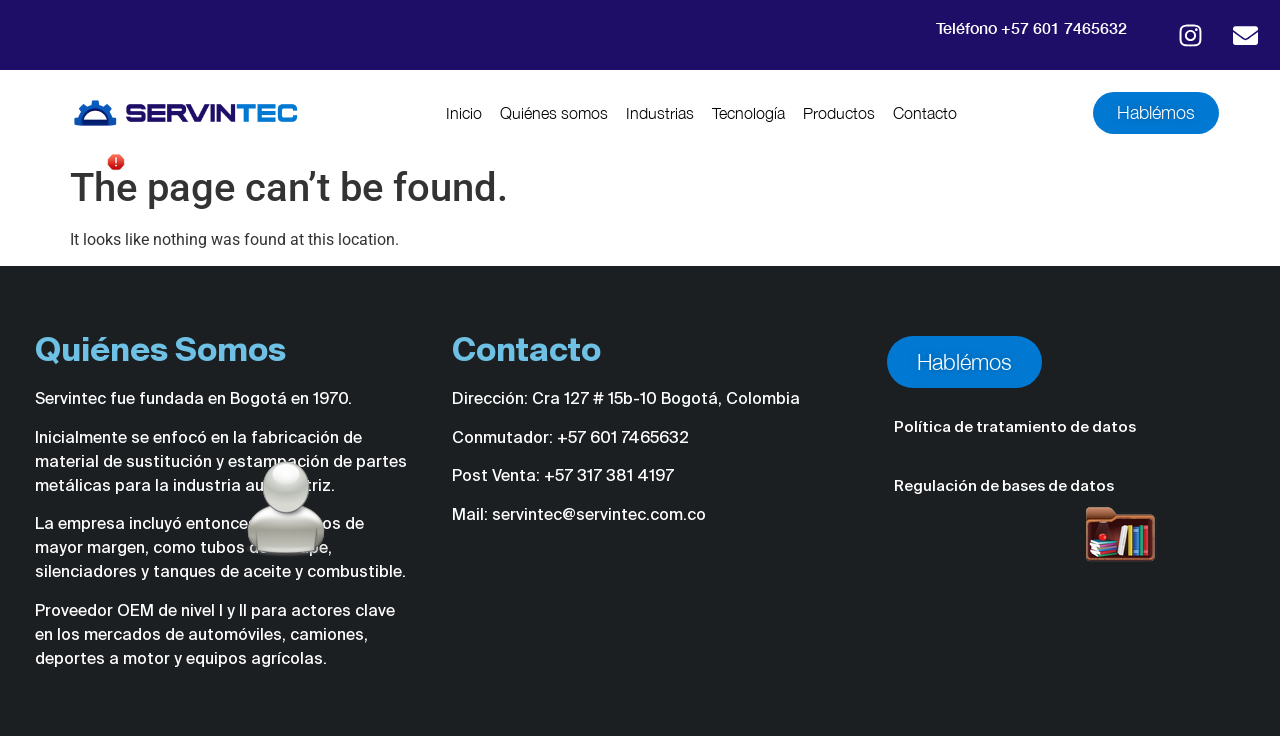 Image resolution: width=1280 pixels, height=736 pixels. I want to click on open your books or ebooks library folder, so click(1120, 536).